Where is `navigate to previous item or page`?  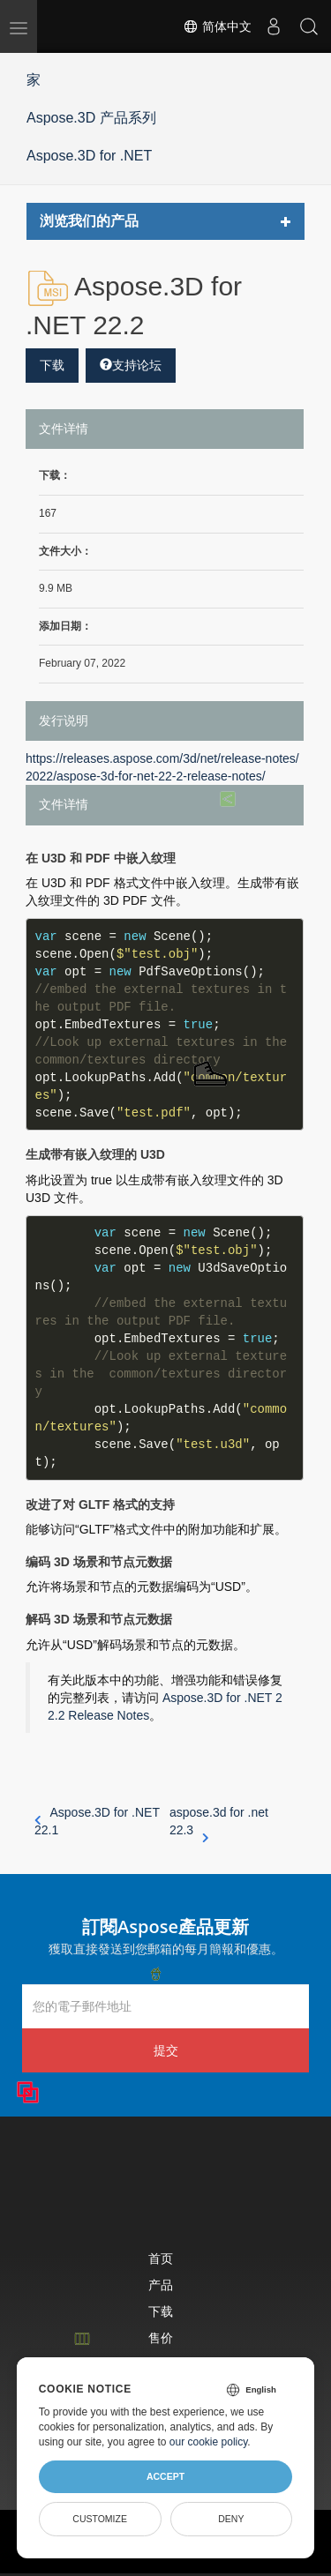 navigate to previous item or page is located at coordinates (228, 799).